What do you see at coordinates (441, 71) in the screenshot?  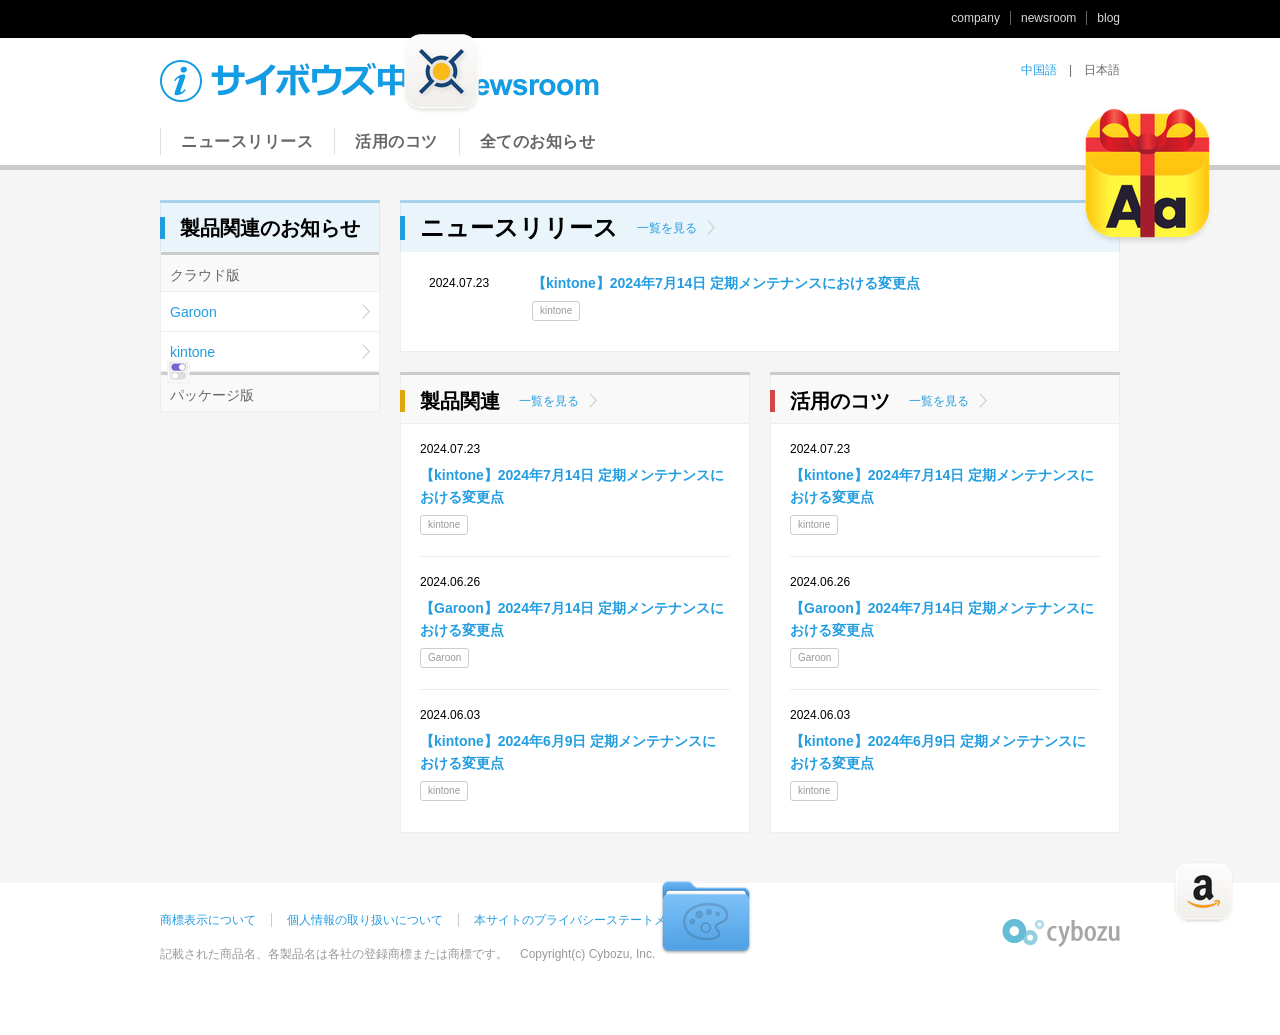 I see `open the BOINC distributed computing application` at bounding box center [441, 71].